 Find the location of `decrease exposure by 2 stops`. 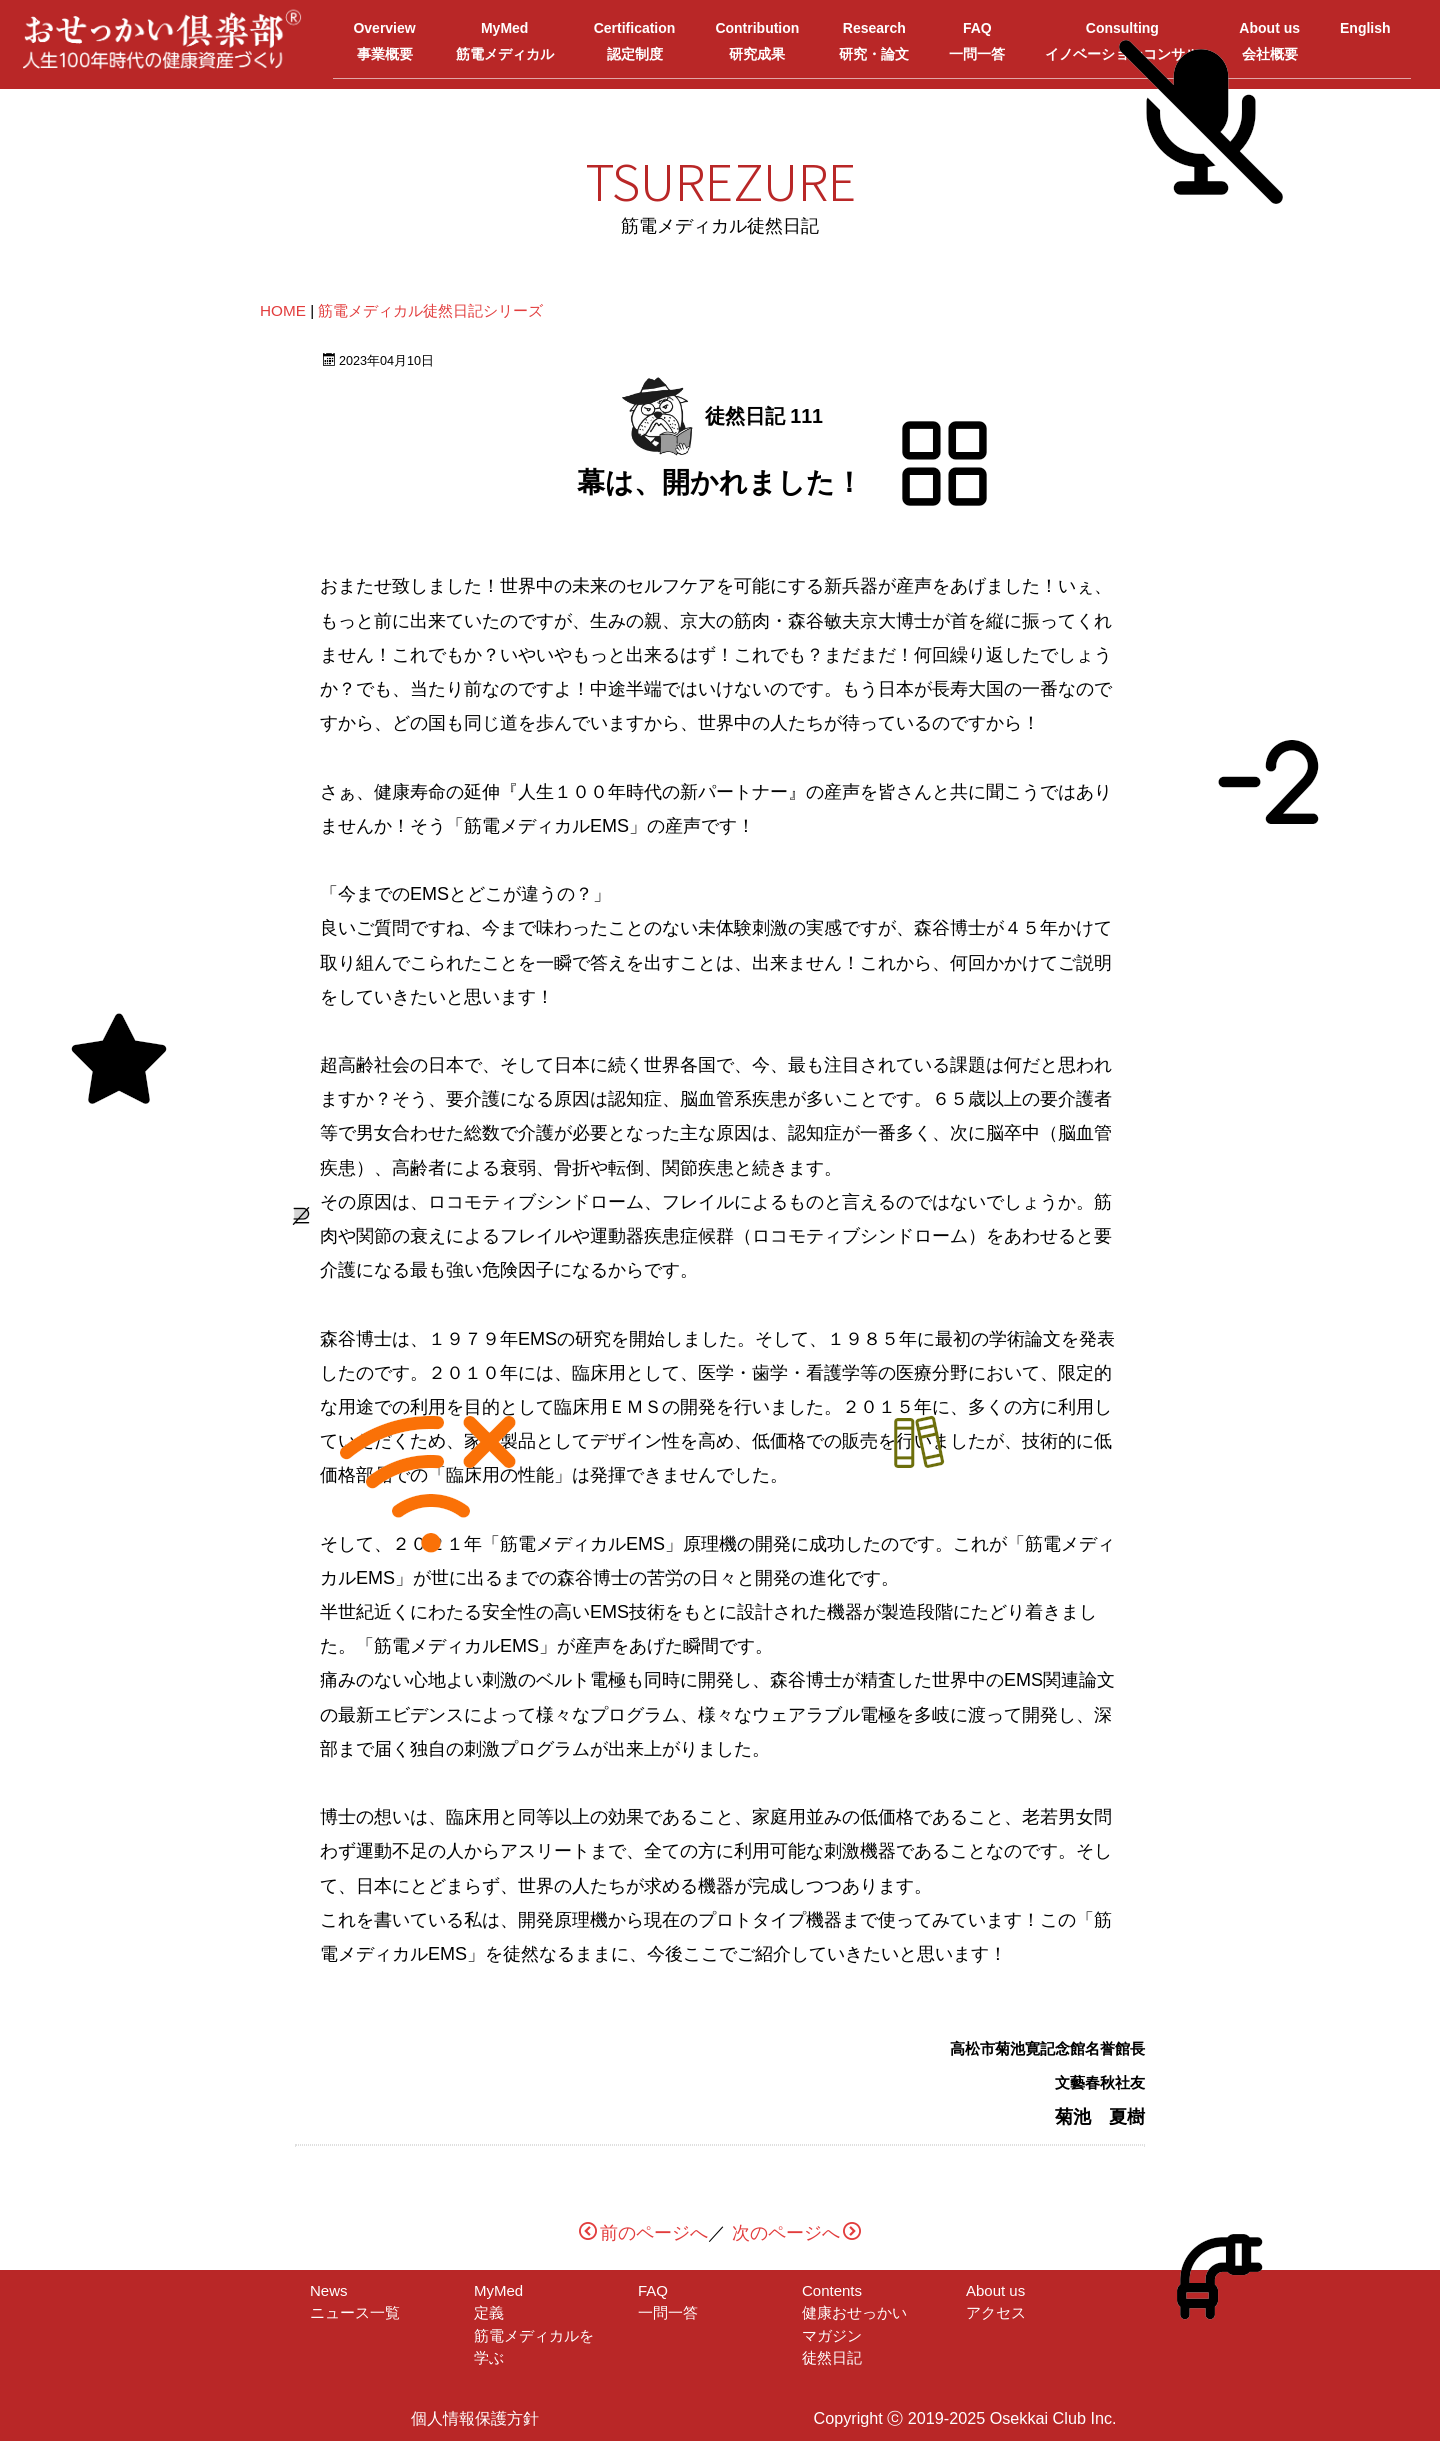

decrease exposure by 2 stops is located at coordinates (1271, 782).